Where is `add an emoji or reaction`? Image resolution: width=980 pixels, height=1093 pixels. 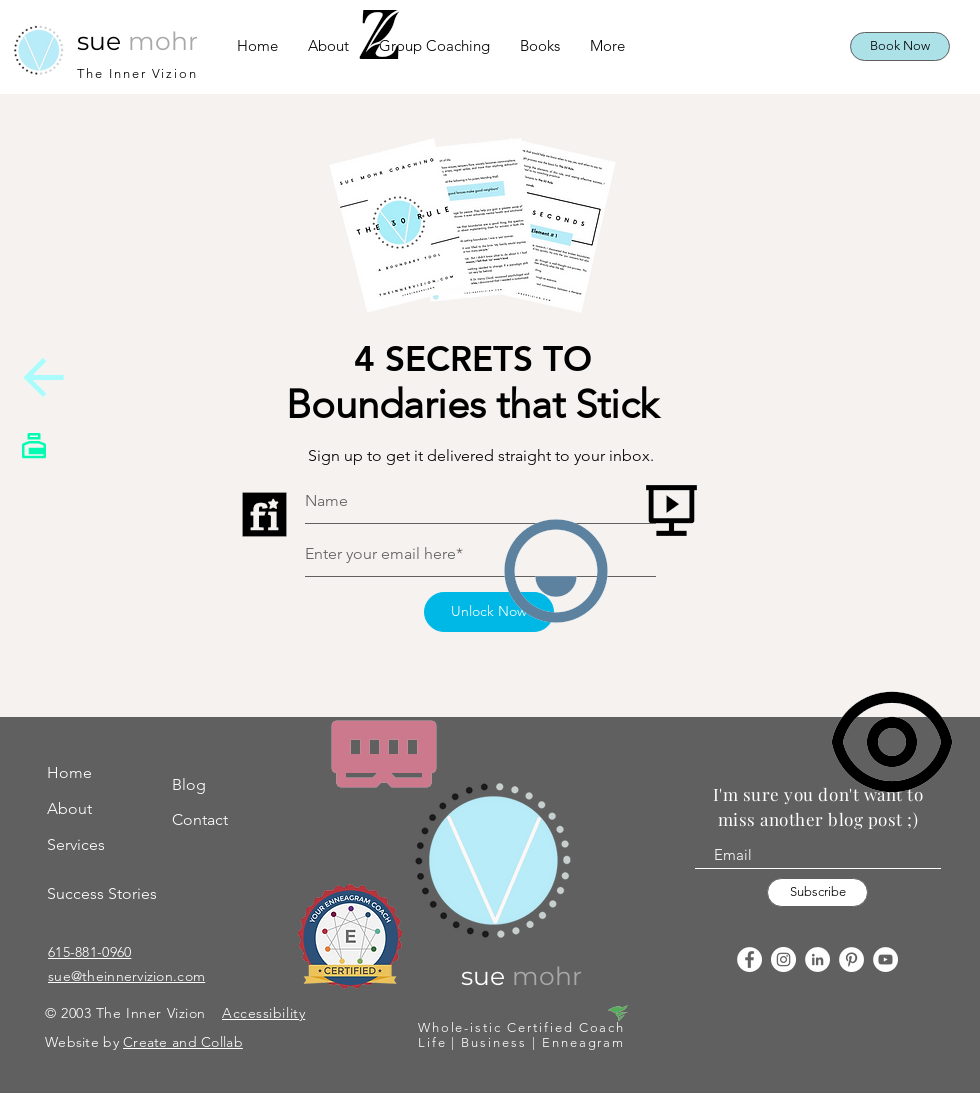 add an emoji or reaction is located at coordinates (556, 571).